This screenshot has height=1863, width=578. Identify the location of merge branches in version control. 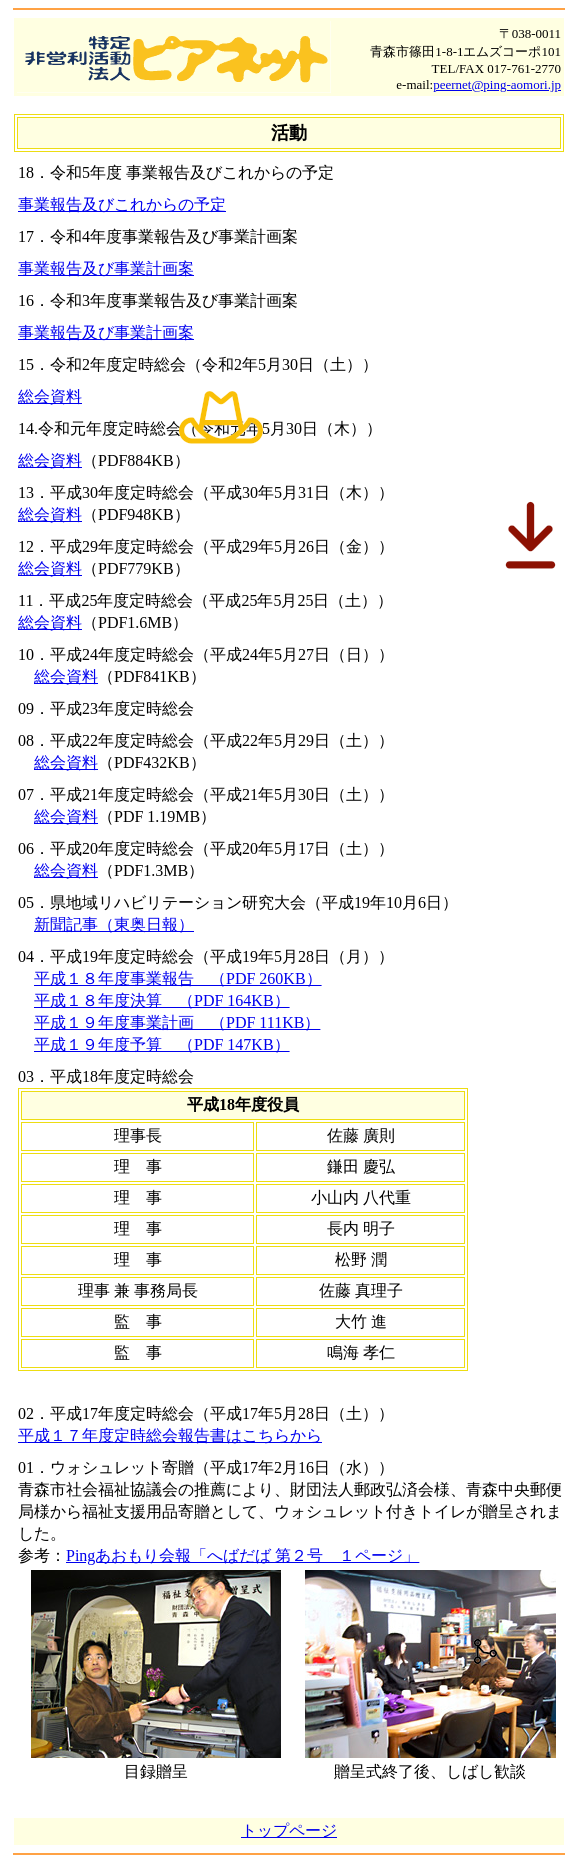
(483, 1651).